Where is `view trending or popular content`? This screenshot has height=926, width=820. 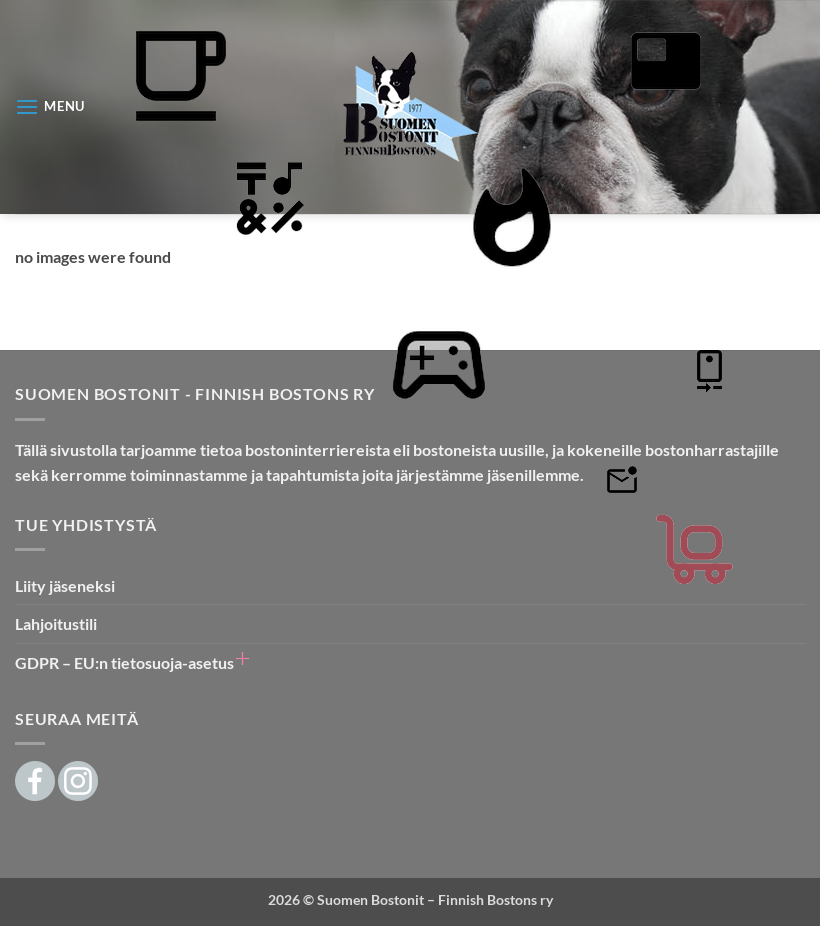
view trending or popular content is located at coordinates (512, 218).